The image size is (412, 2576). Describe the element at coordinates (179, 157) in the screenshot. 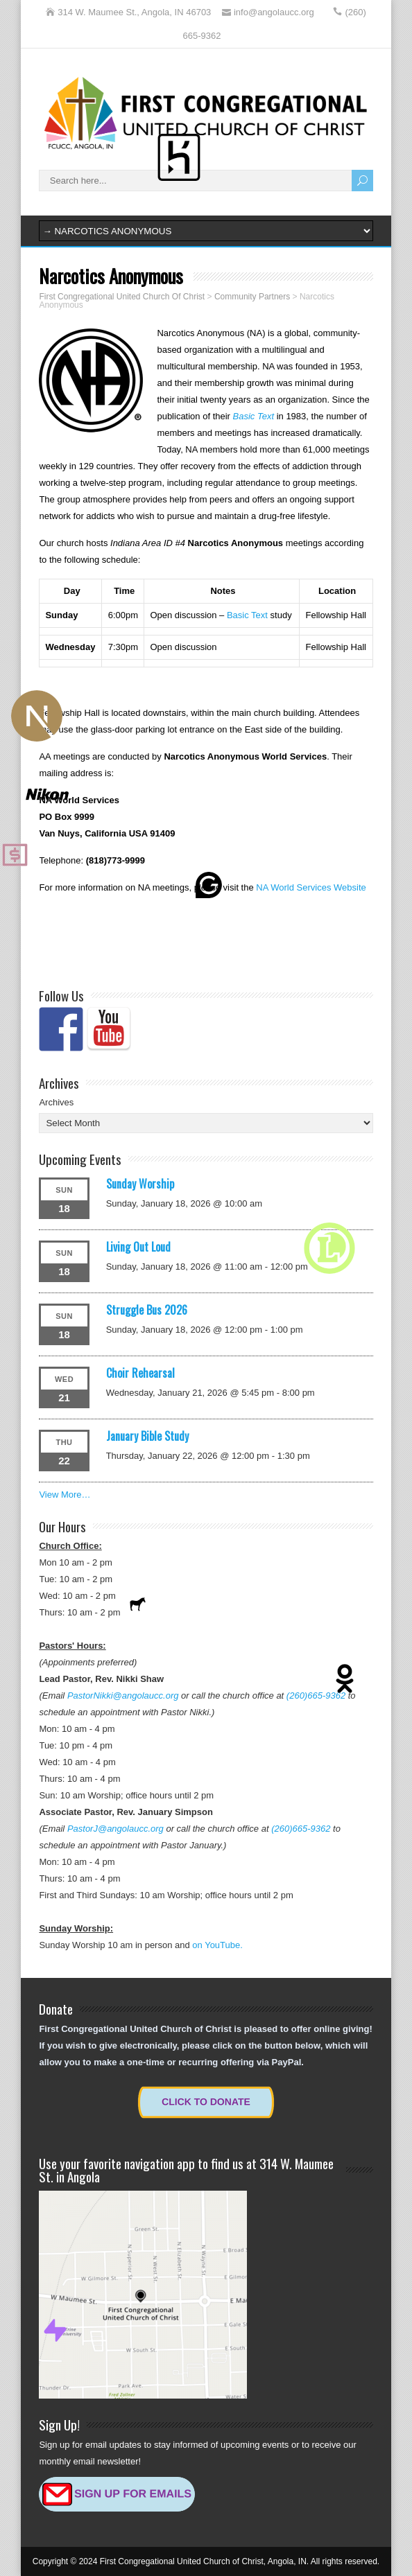

I see `link to Heroku cloud platform` at that location.